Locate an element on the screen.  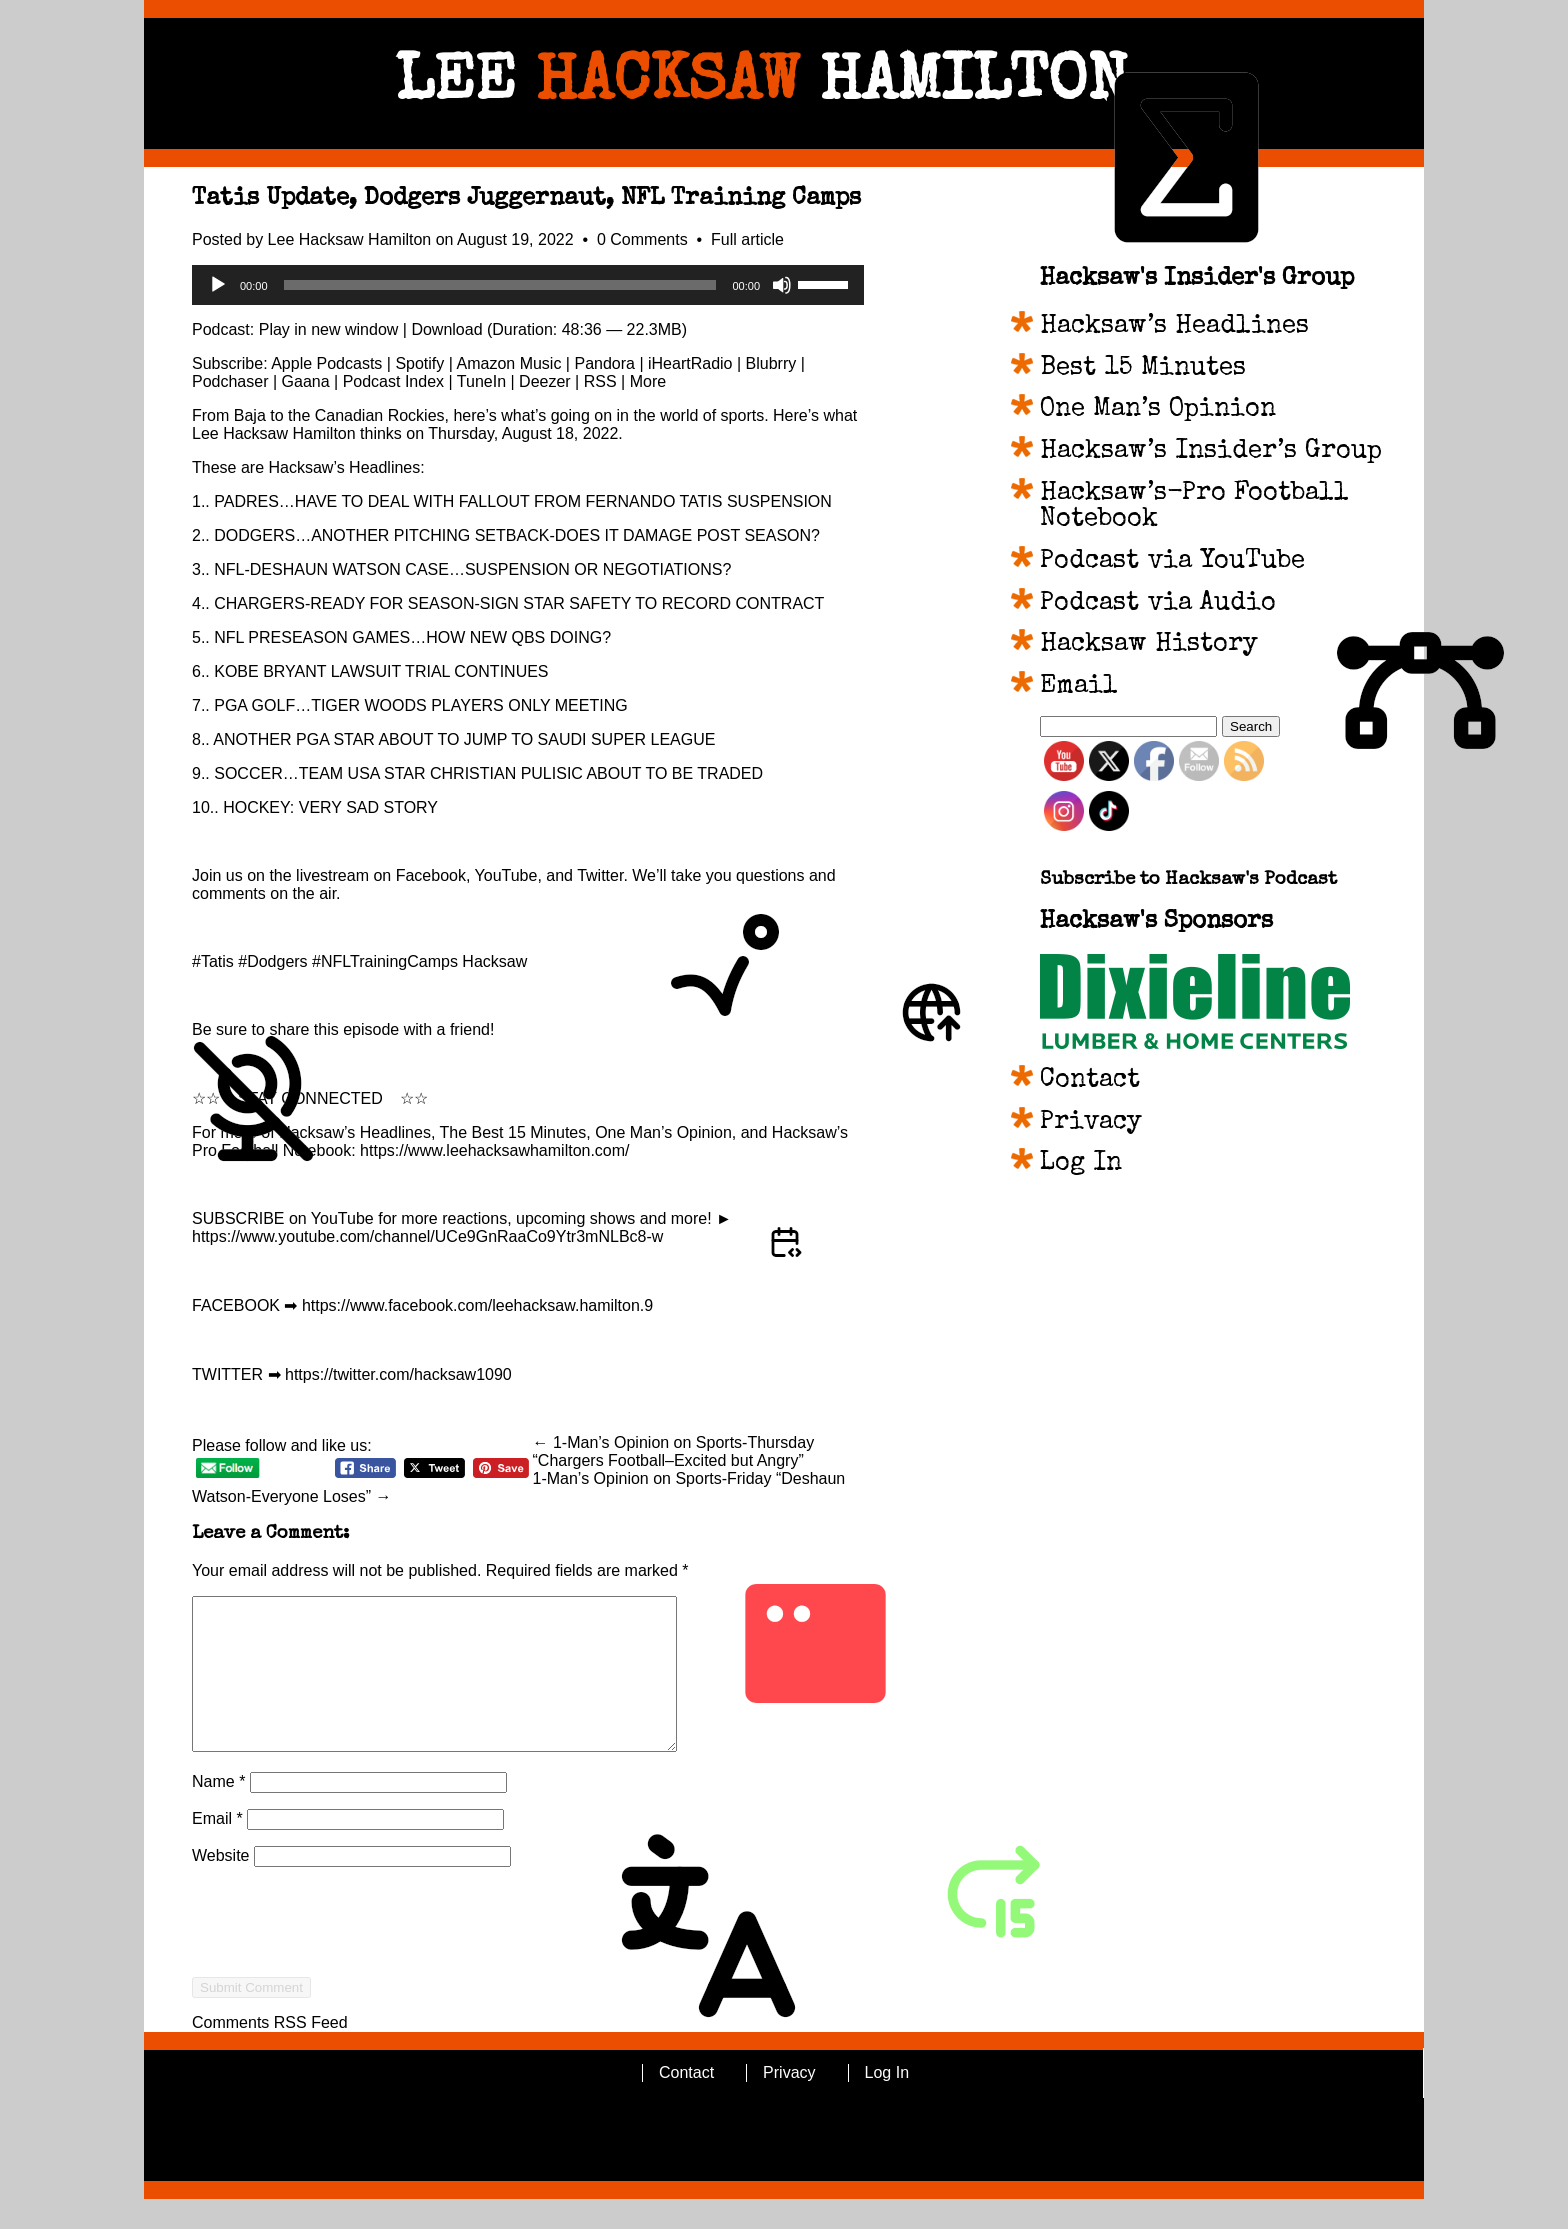
upload content to the web is located at coordinates (931, 1012).